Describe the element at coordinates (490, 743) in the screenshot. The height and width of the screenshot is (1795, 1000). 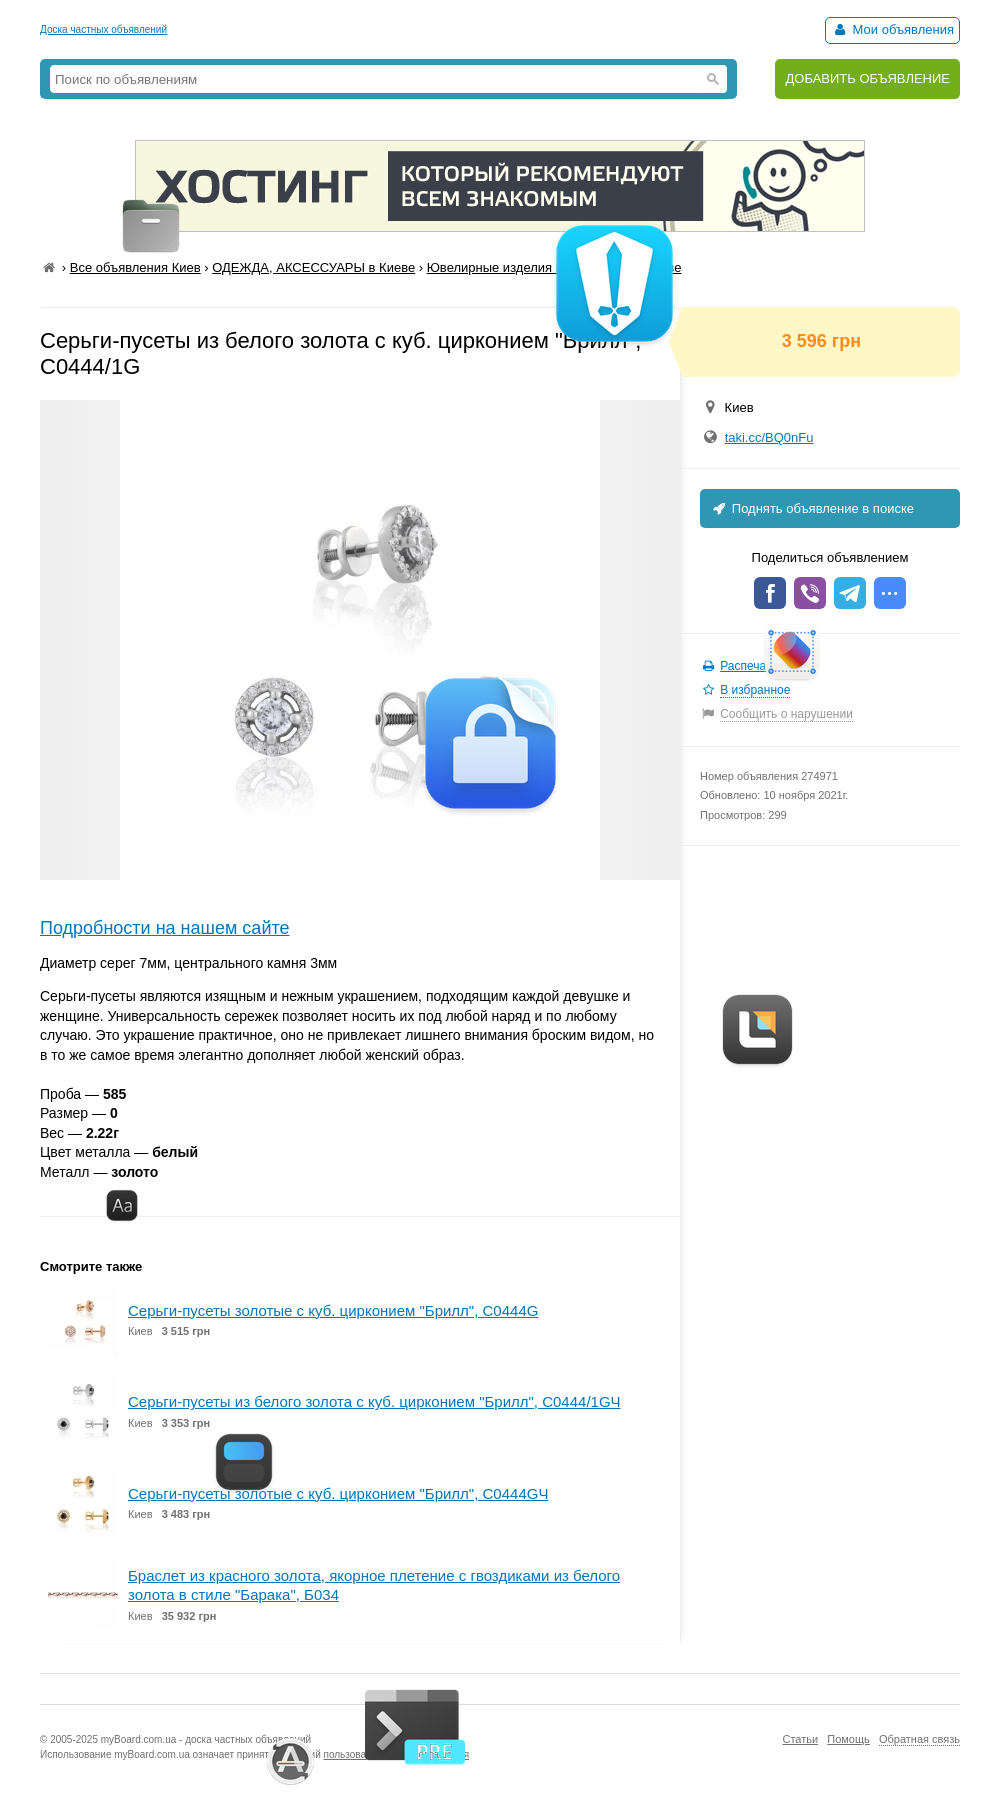
I see `open screensaver and lock screen preferences` at that location.